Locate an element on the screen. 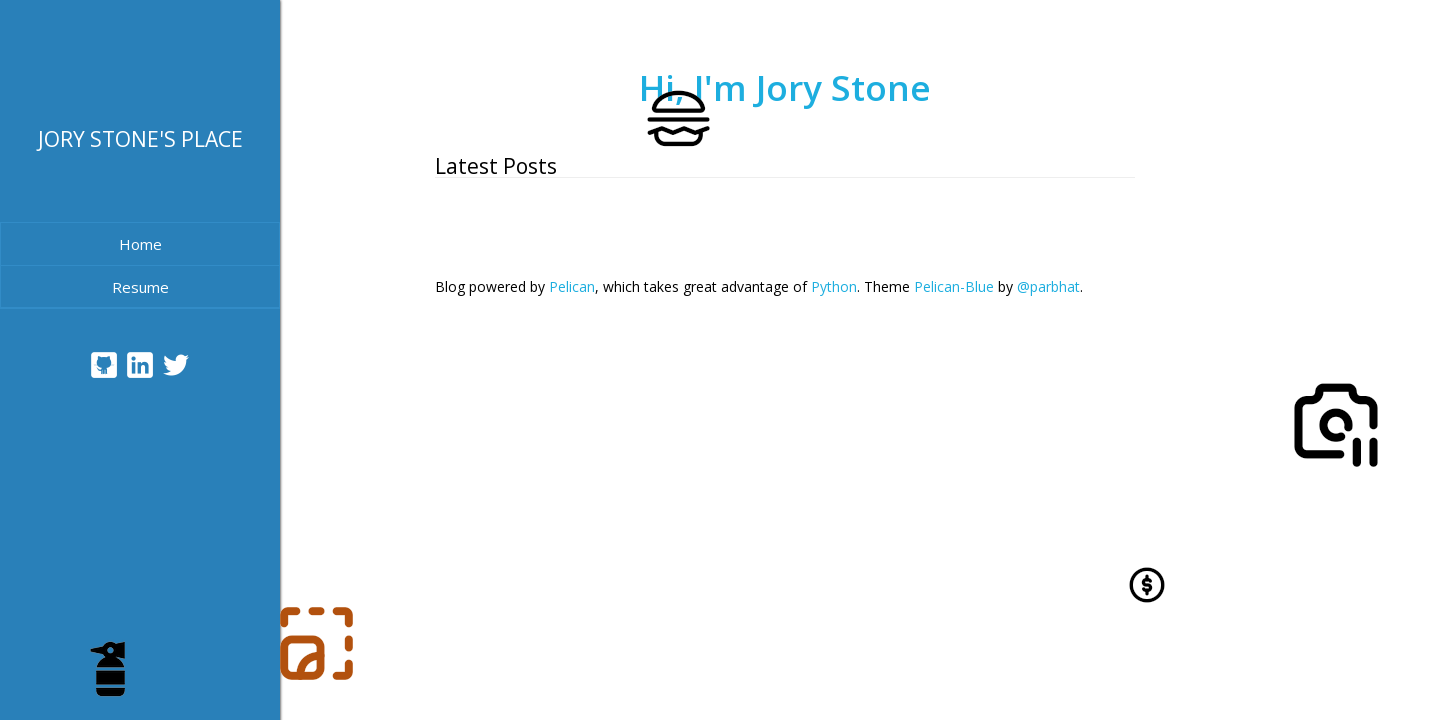 This screenshot has height=720, width=1440. locate fire safety equipment is located at coordinates (110, 667).